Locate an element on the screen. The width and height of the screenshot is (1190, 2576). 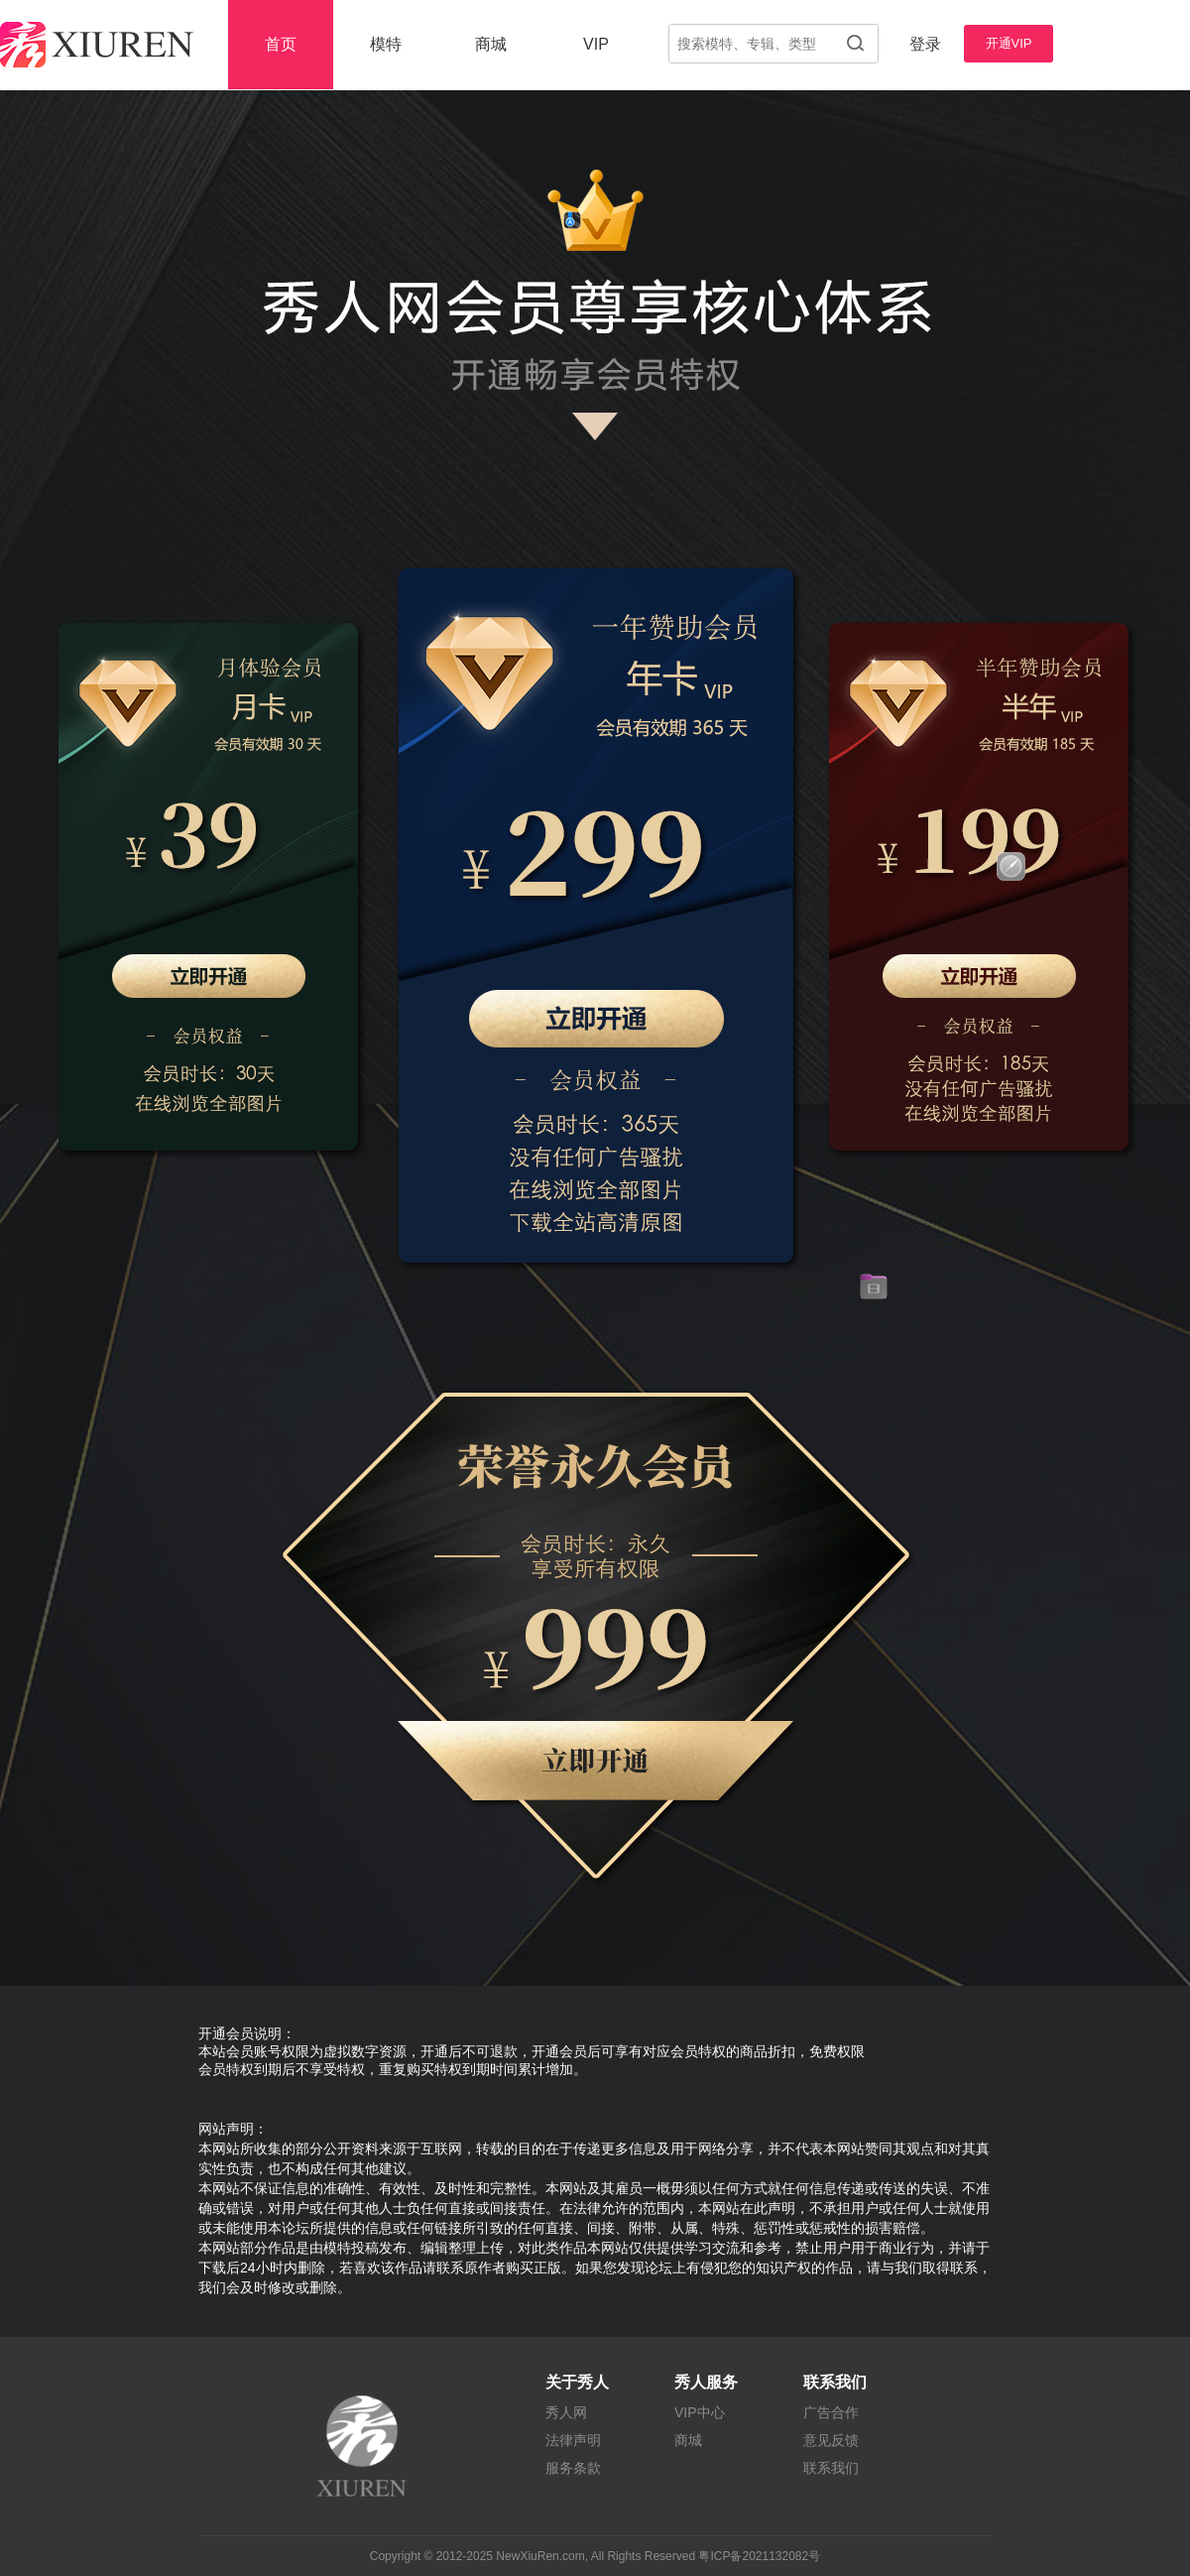
open Safari web browser is located at coordinates (1011, 866).